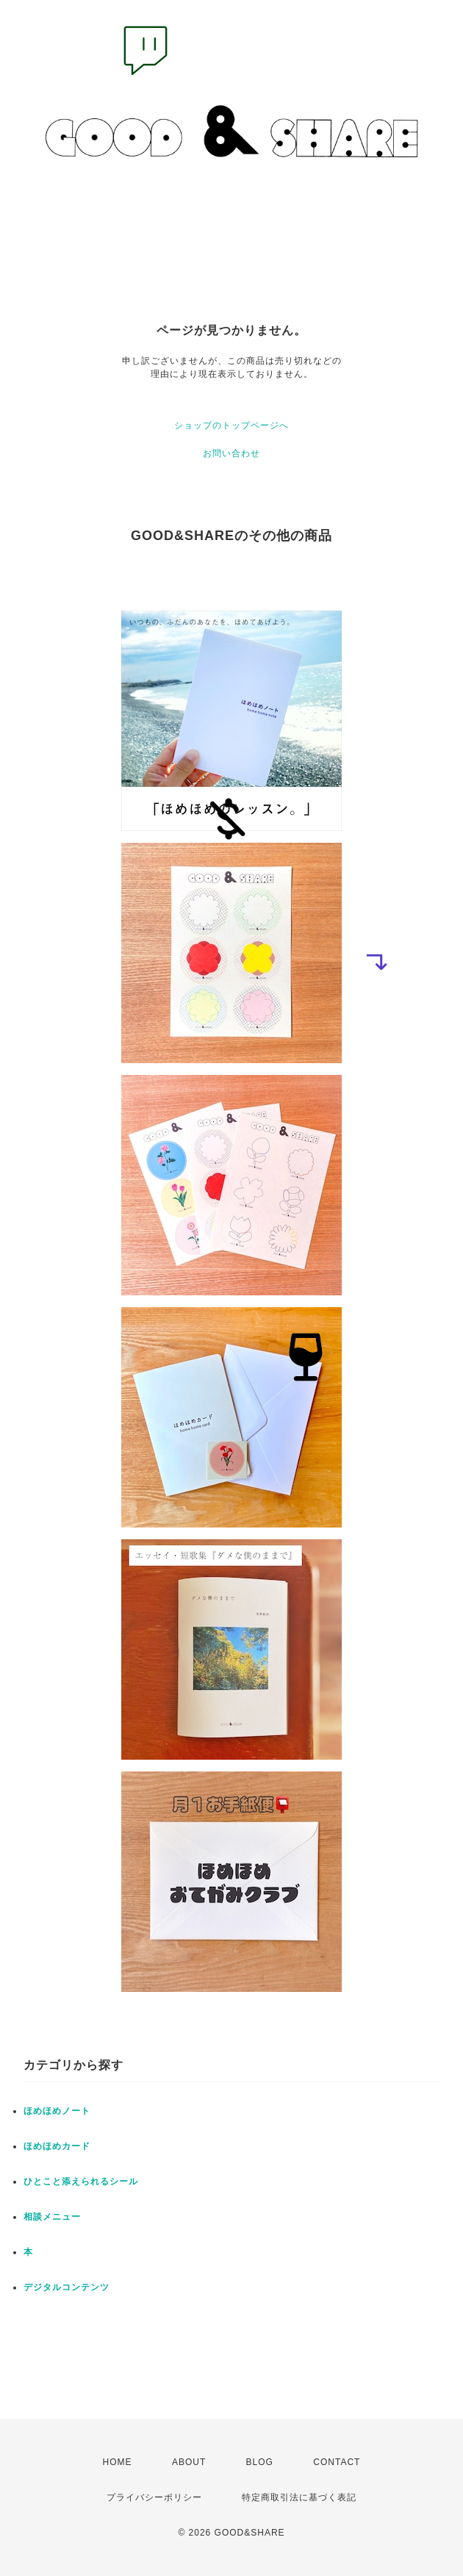  What do you see at coordinates (376, 961) in the screenshot?
I see `move content right then down` at bounding box center [376, 961].